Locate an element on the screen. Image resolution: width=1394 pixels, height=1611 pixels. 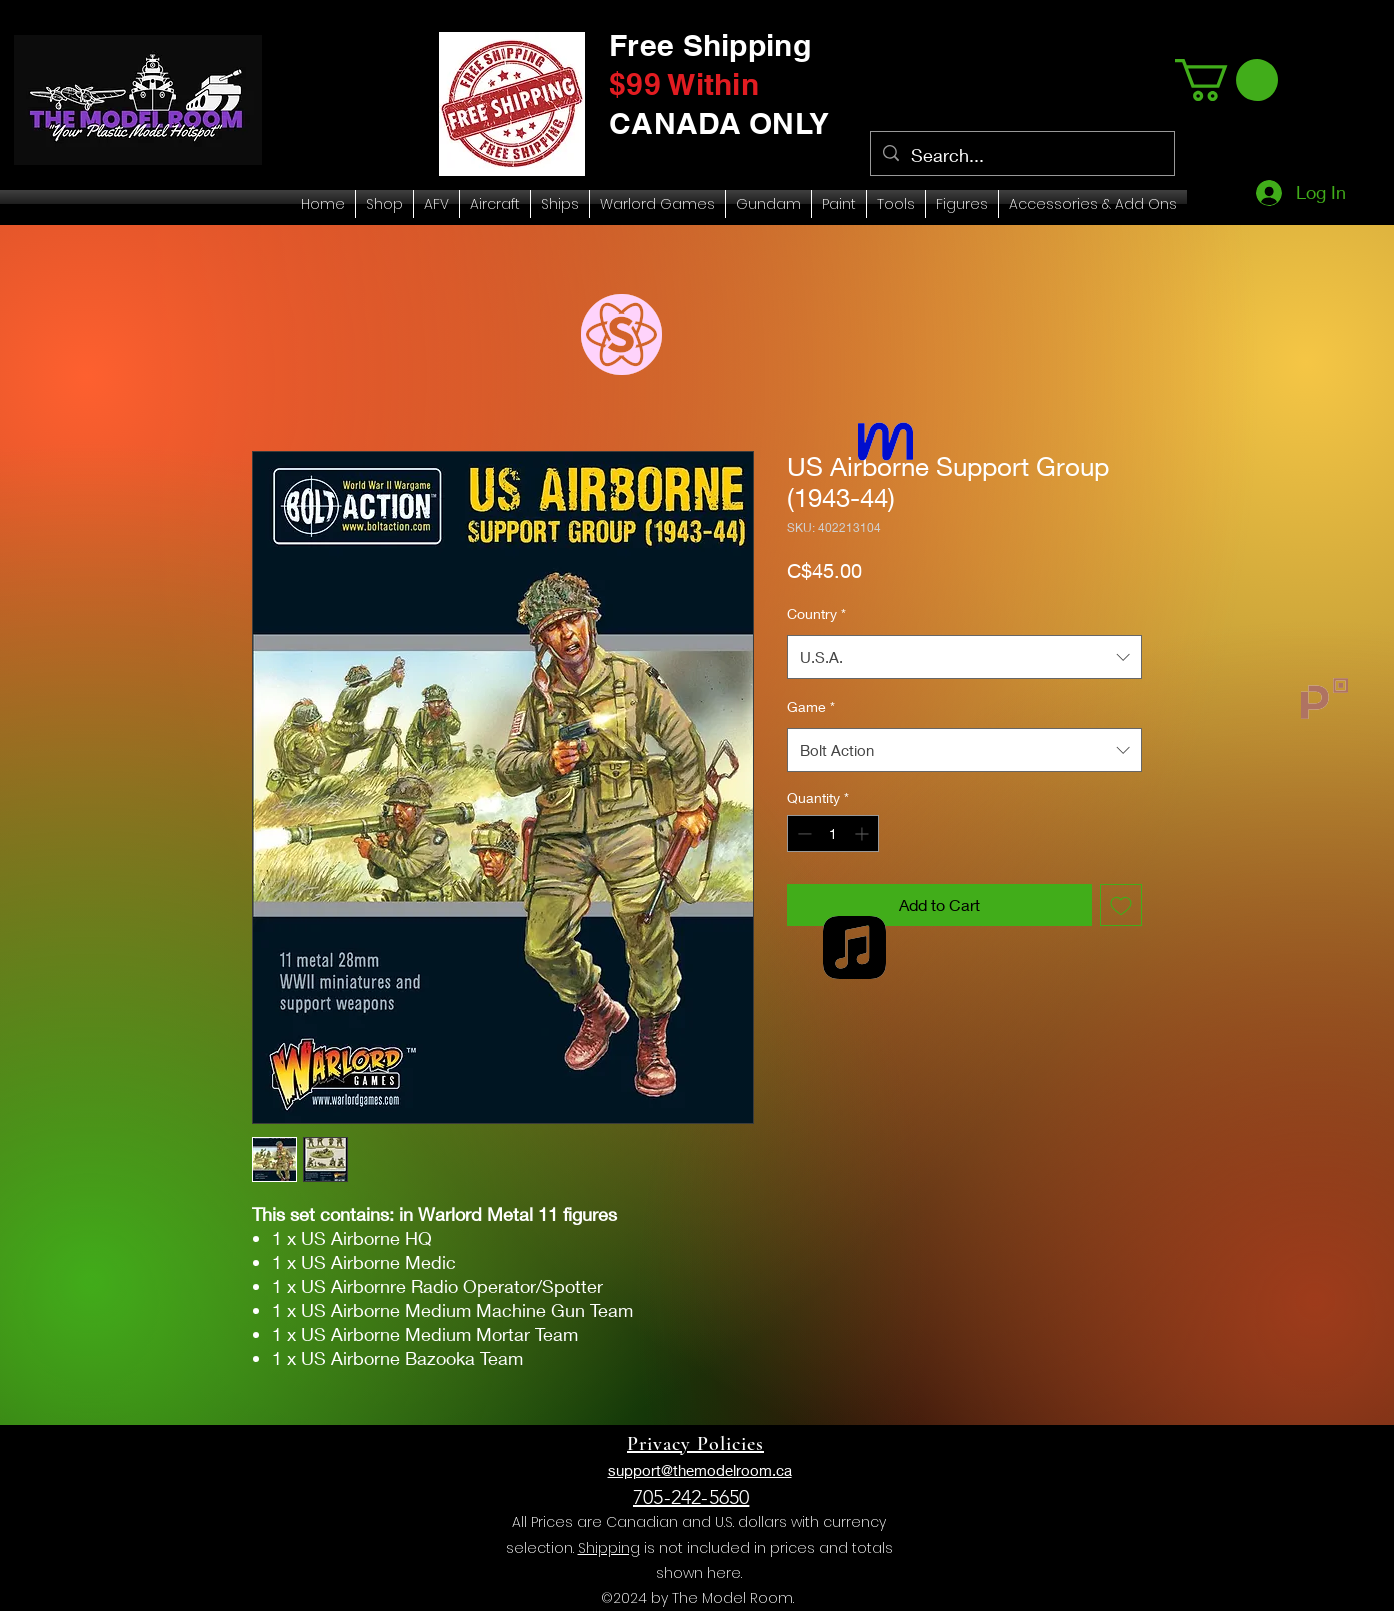
open the PicPay app is located at coordinates (1324, 698).